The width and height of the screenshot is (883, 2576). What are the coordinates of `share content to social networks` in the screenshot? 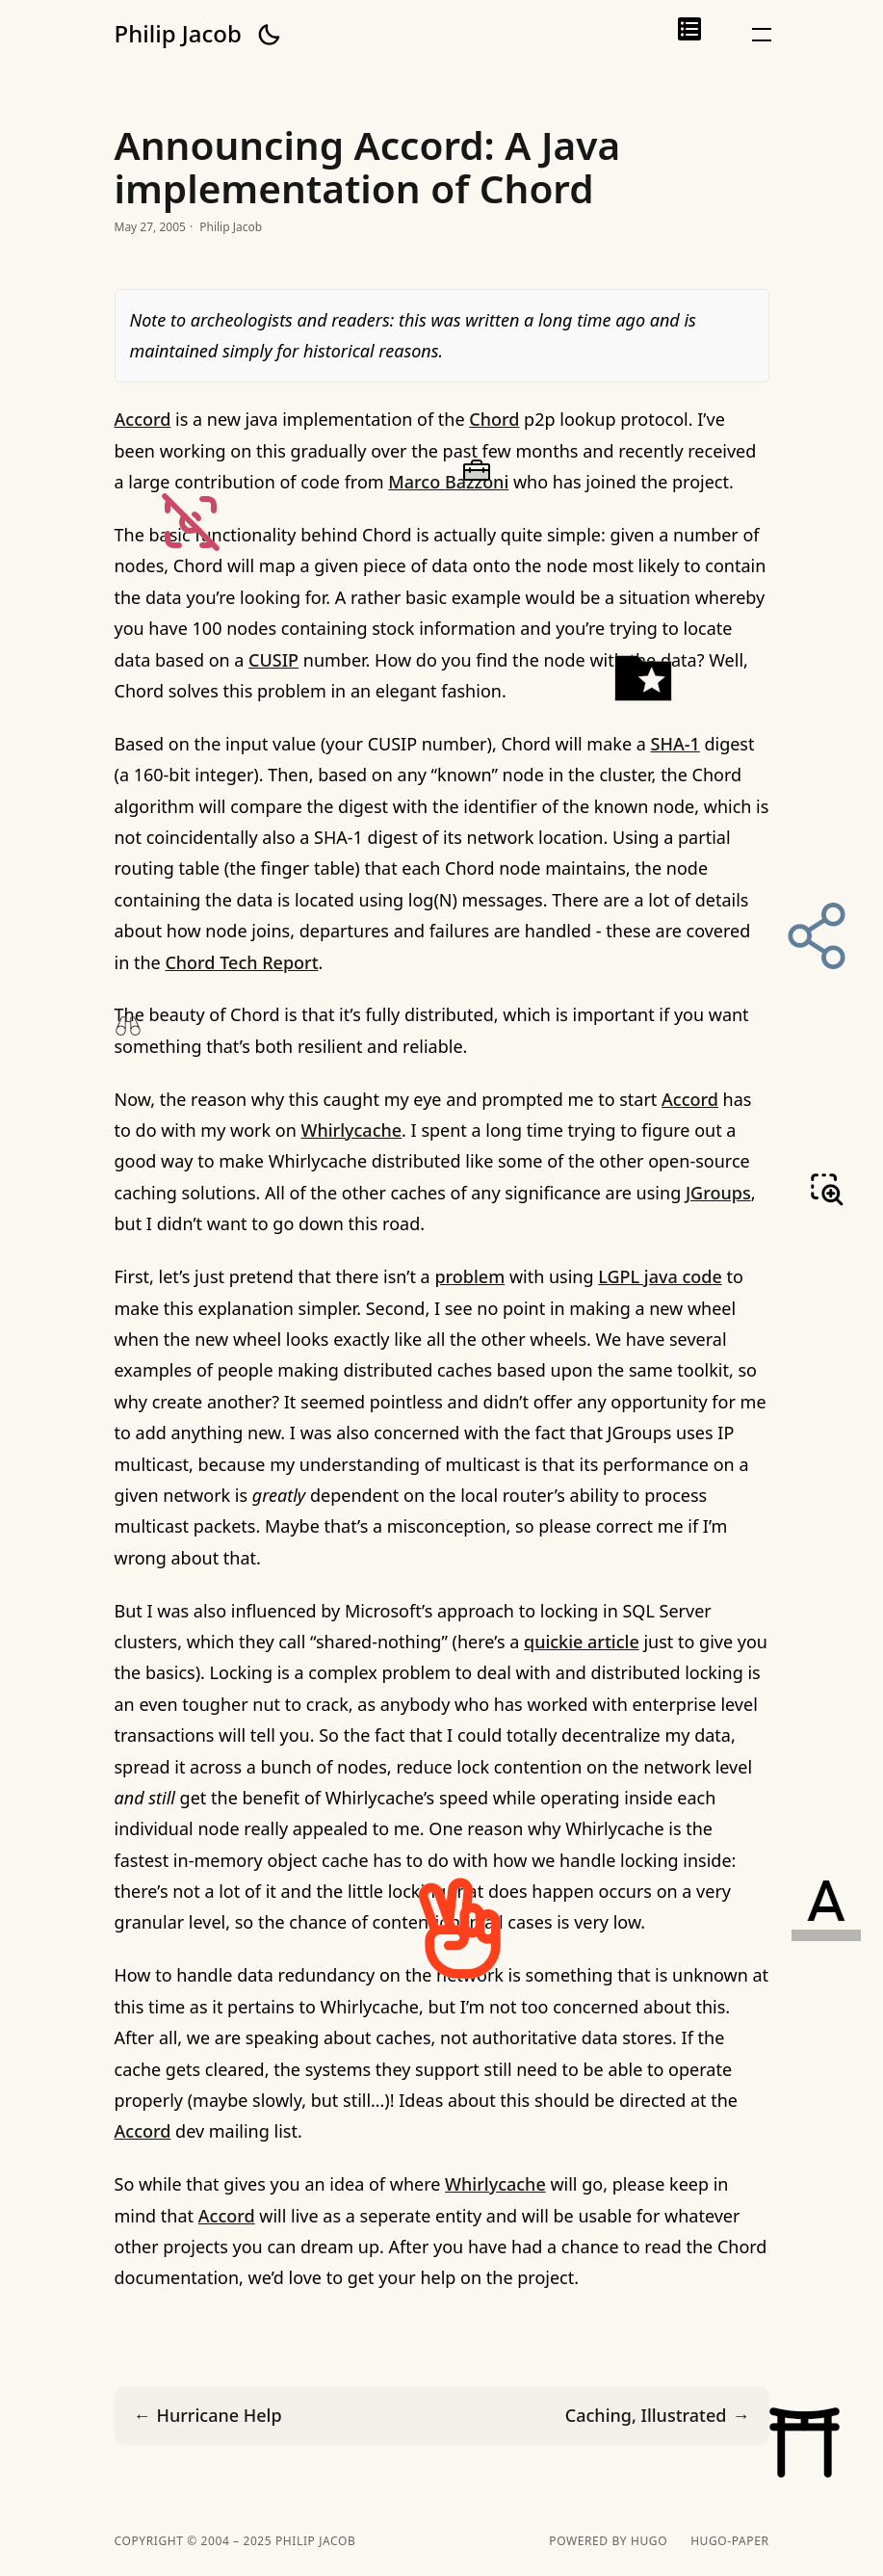 It's located at (818, 935).